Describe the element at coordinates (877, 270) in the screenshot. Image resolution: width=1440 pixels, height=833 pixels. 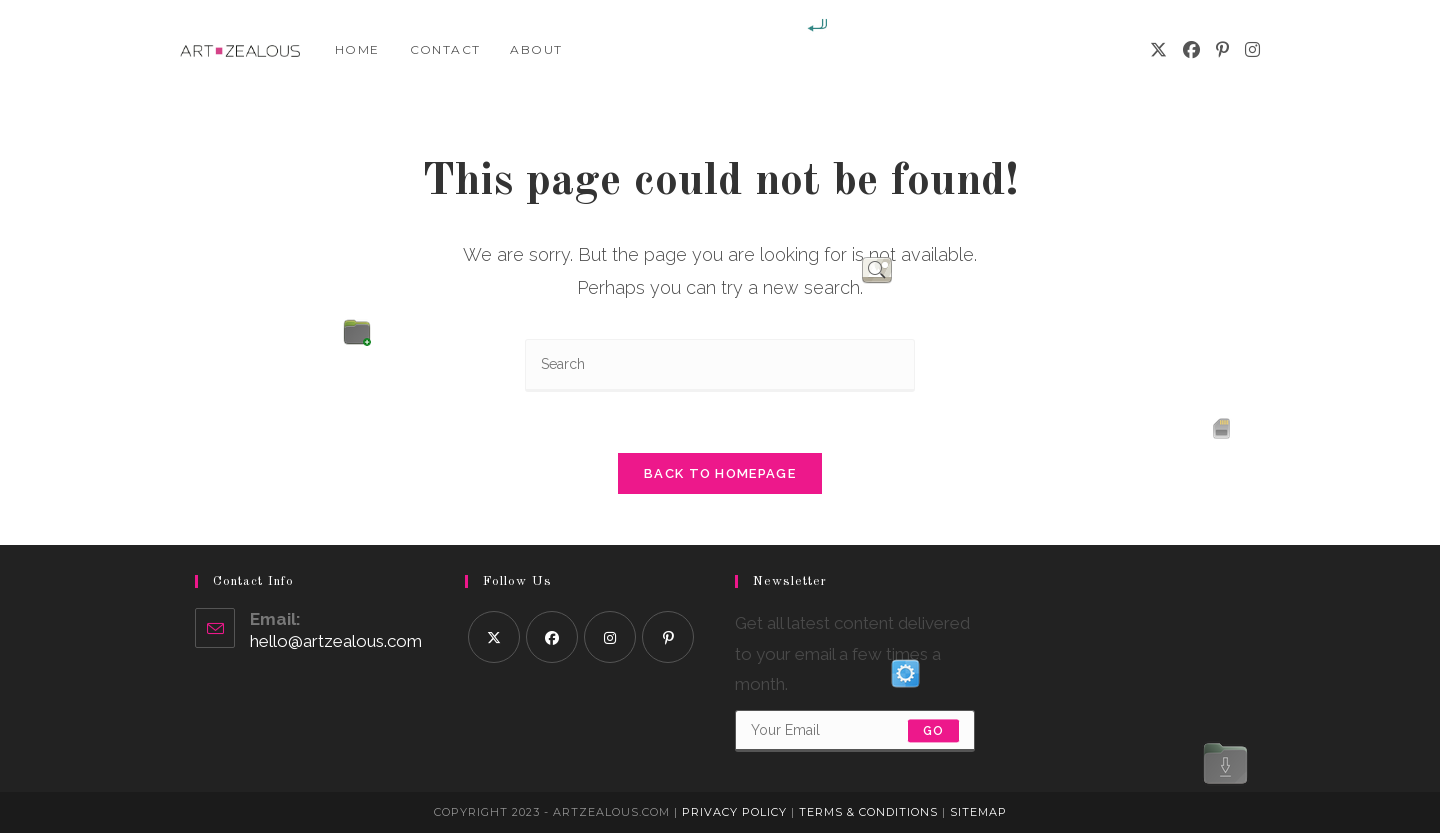
I see `open eye of gnome image viewer` at that location.